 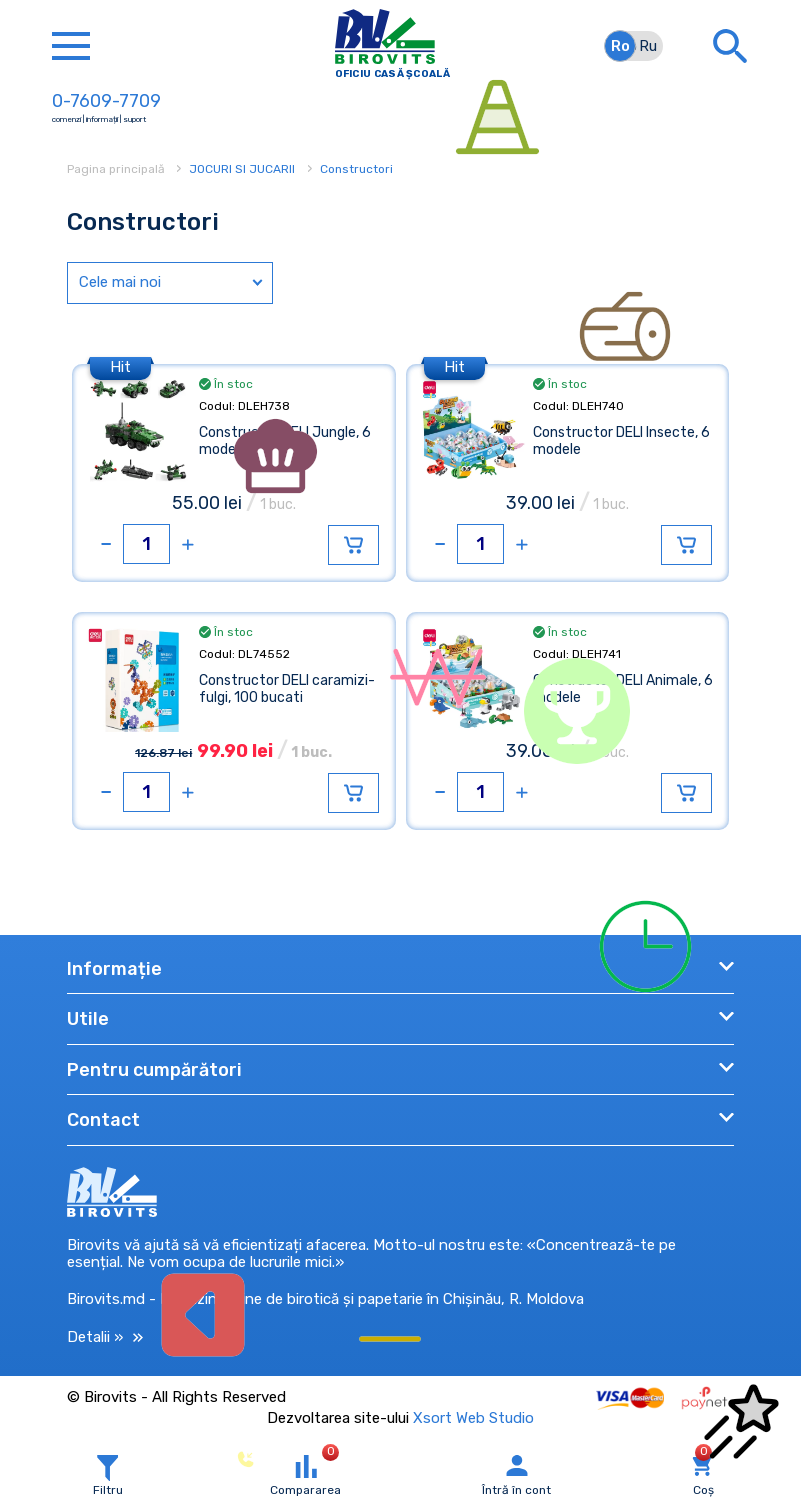 I want to click on view current time, so click(x=645, y=946).